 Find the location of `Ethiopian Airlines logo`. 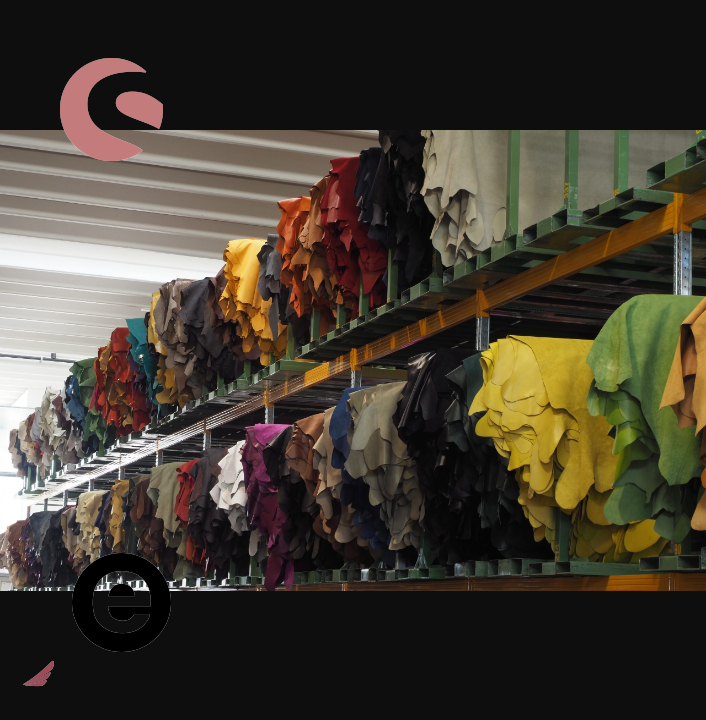

Ethiopian Airlines logo is located at coordinates (38, 673).